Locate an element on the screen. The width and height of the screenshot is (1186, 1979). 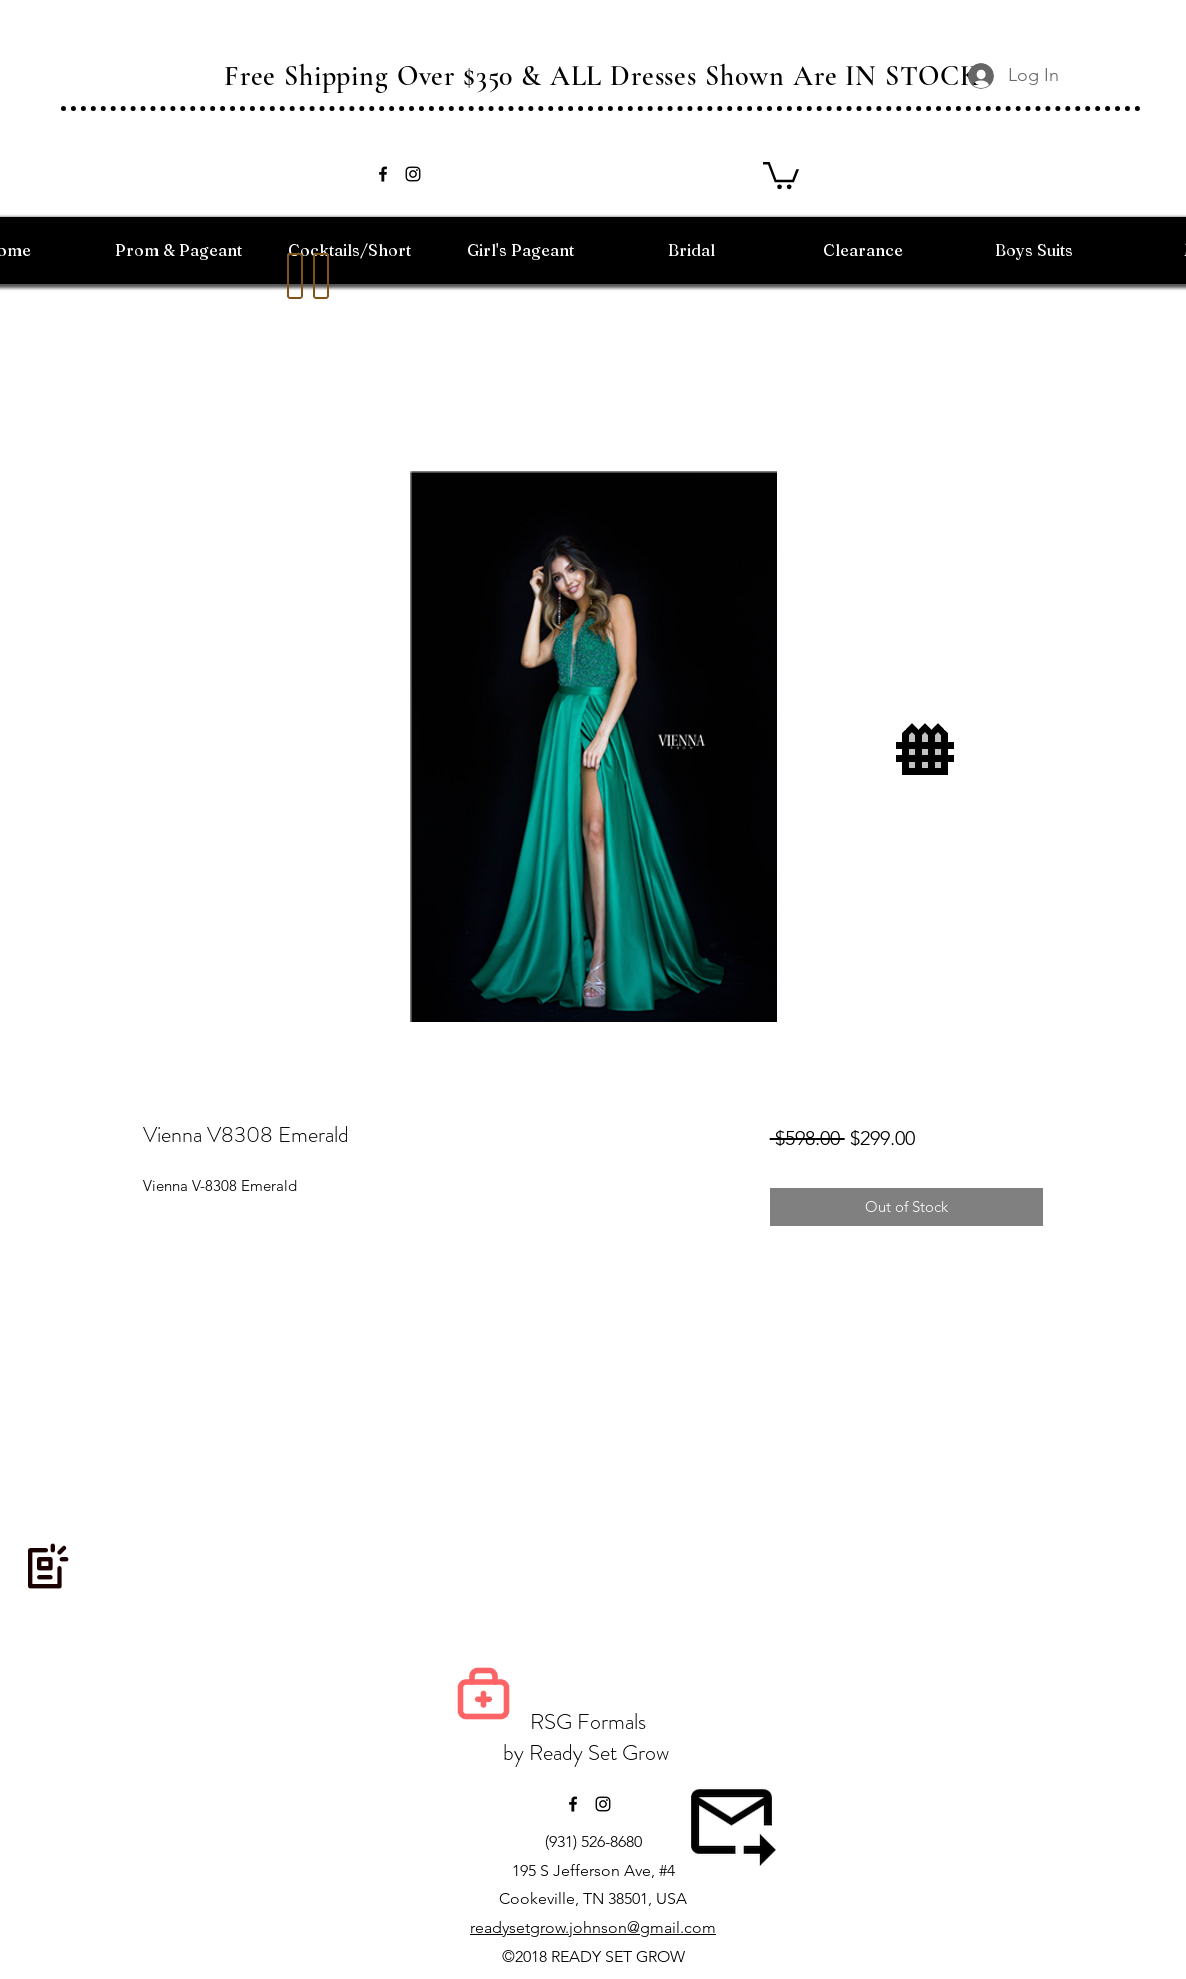
forward an email to another recipient is located at coordinates (731, 1821).